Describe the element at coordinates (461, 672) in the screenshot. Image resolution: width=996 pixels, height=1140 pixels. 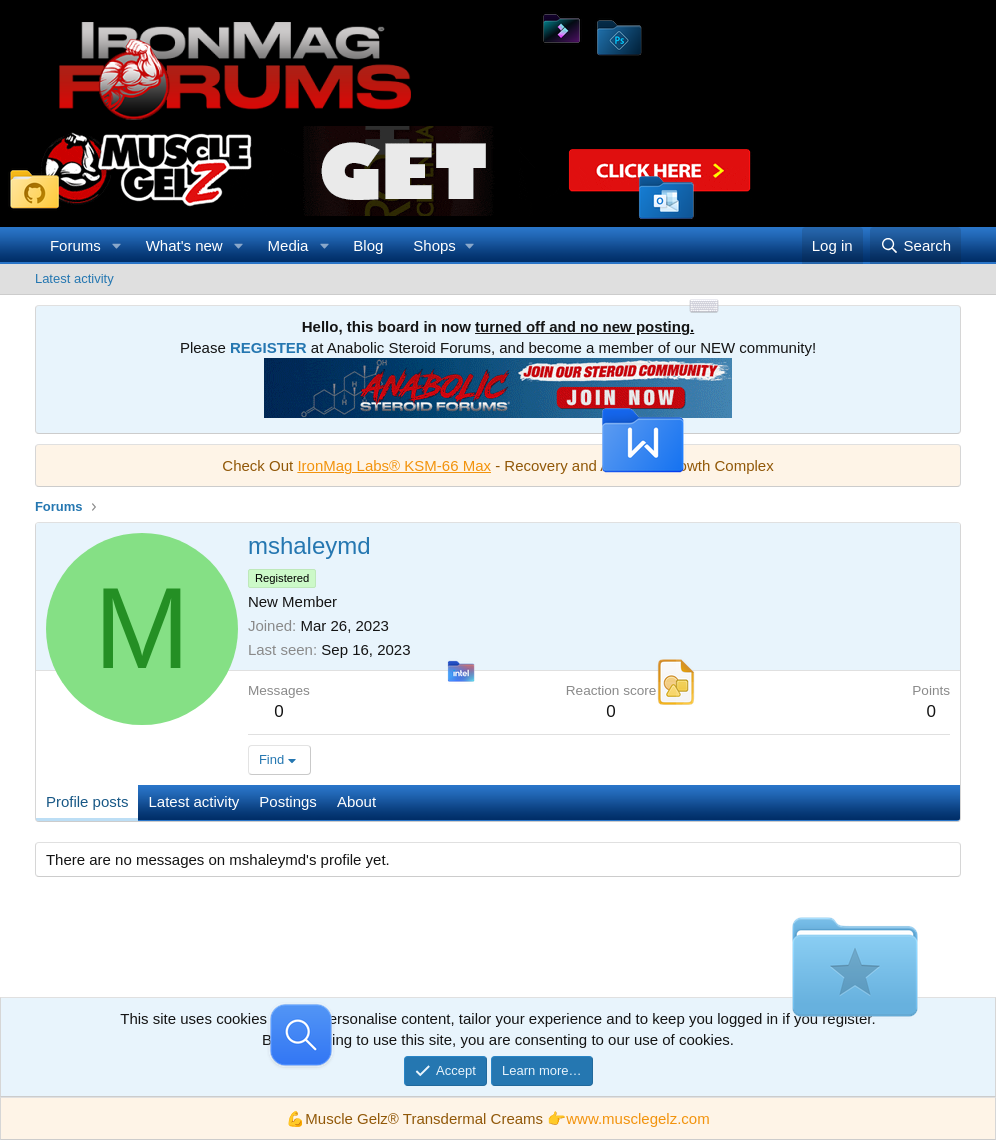
I see `folder containing intel-related files or software` at that location.